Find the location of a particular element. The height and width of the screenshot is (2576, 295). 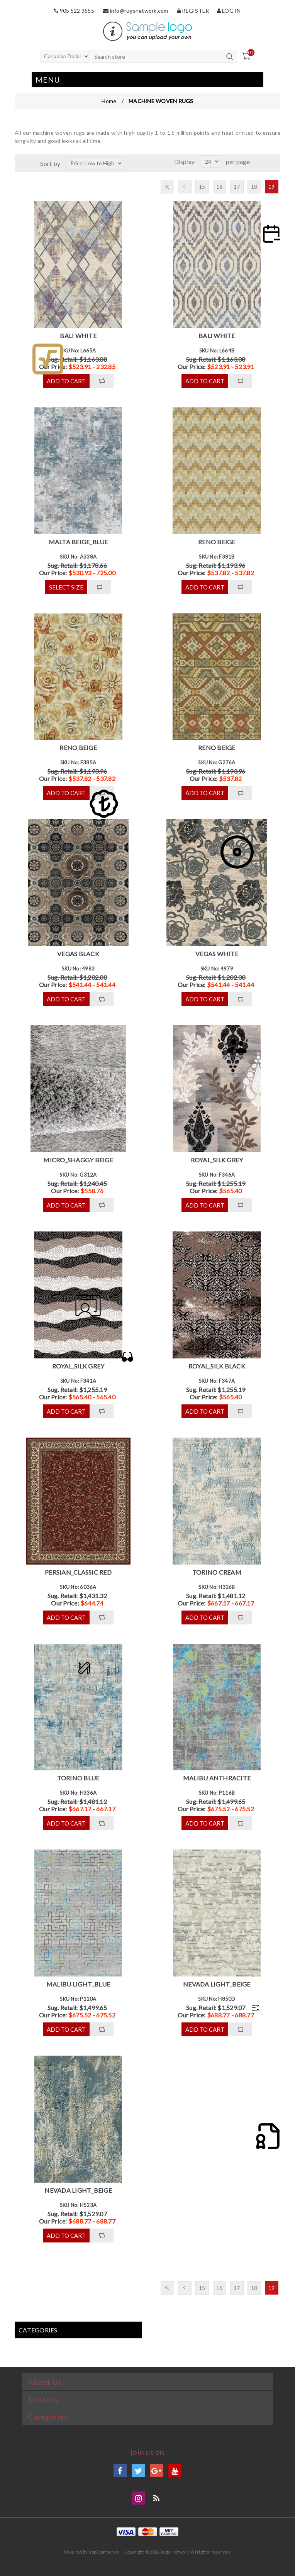

indicates turkish lira currency or payment option is located at coordinates (104, 804).